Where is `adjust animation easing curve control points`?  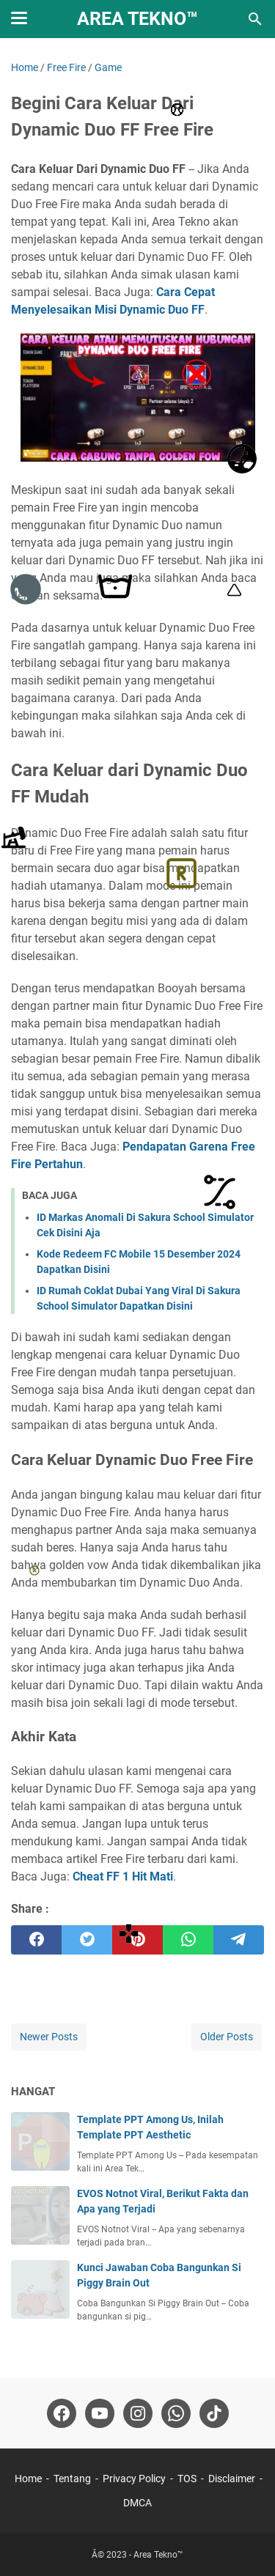 adjust animation easing curve control points is located at coordinates (219, 1192).